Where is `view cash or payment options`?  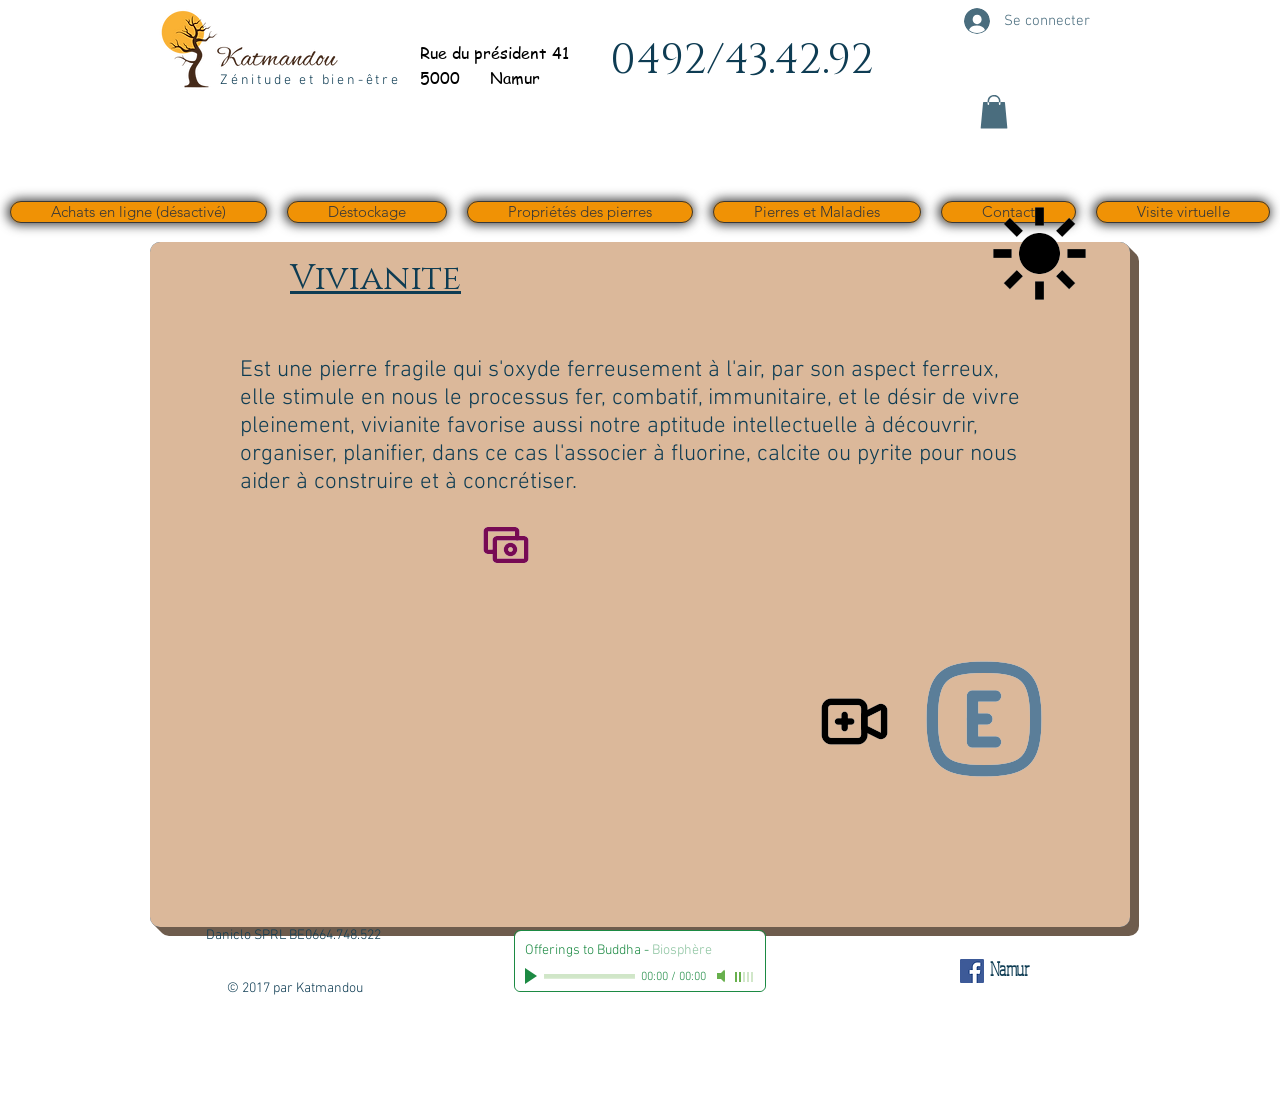 view cash or payment options is located at coordinates (506, 545).